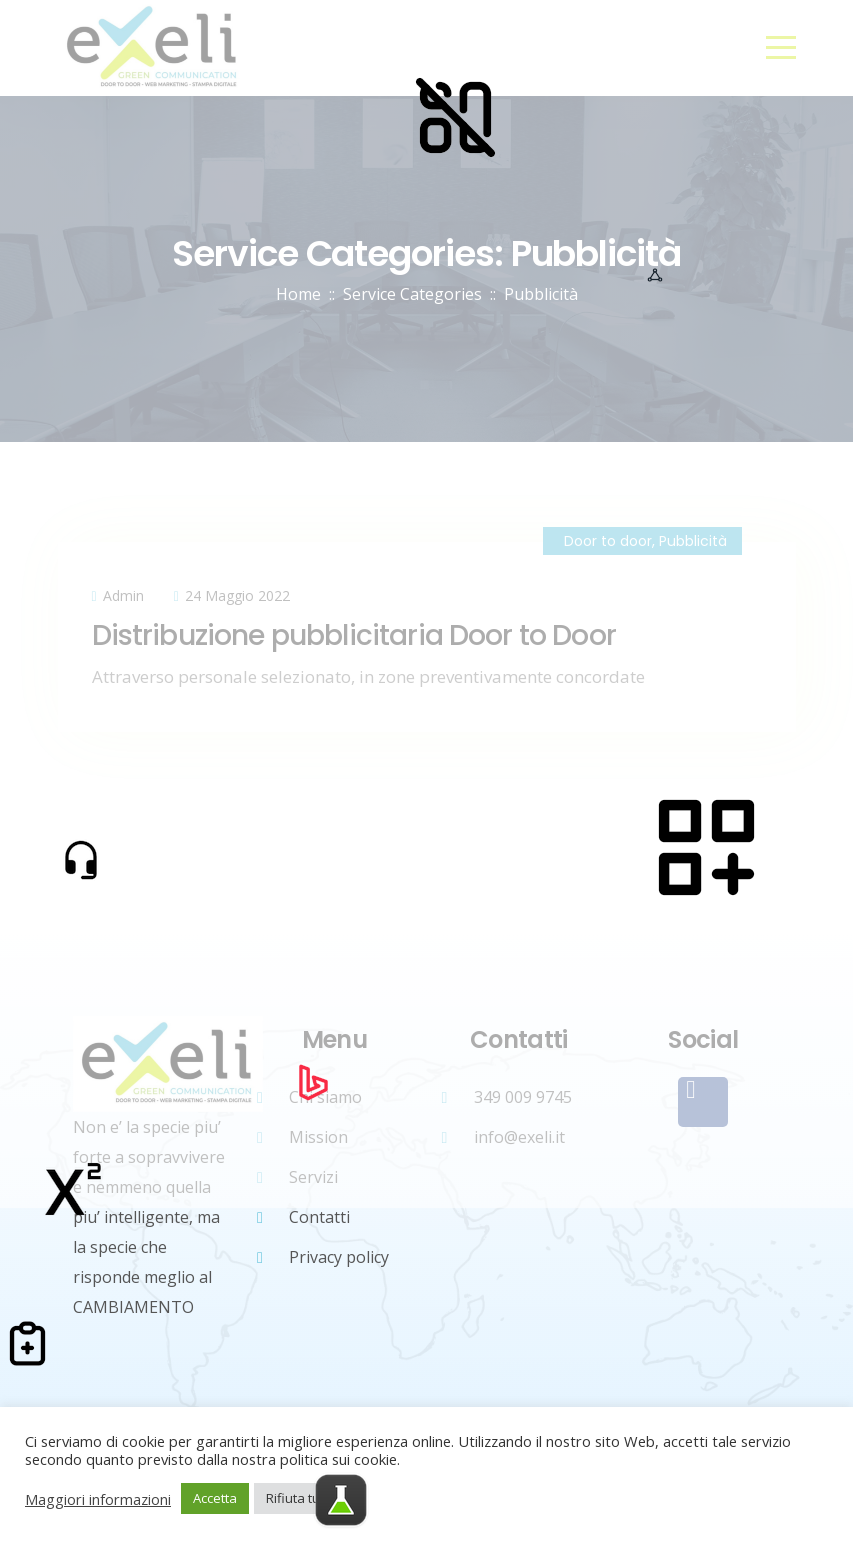  What do you see at coordinates (455, 117) in the screenshot?
I see `disable layout view` at bounding box center [455, 117].